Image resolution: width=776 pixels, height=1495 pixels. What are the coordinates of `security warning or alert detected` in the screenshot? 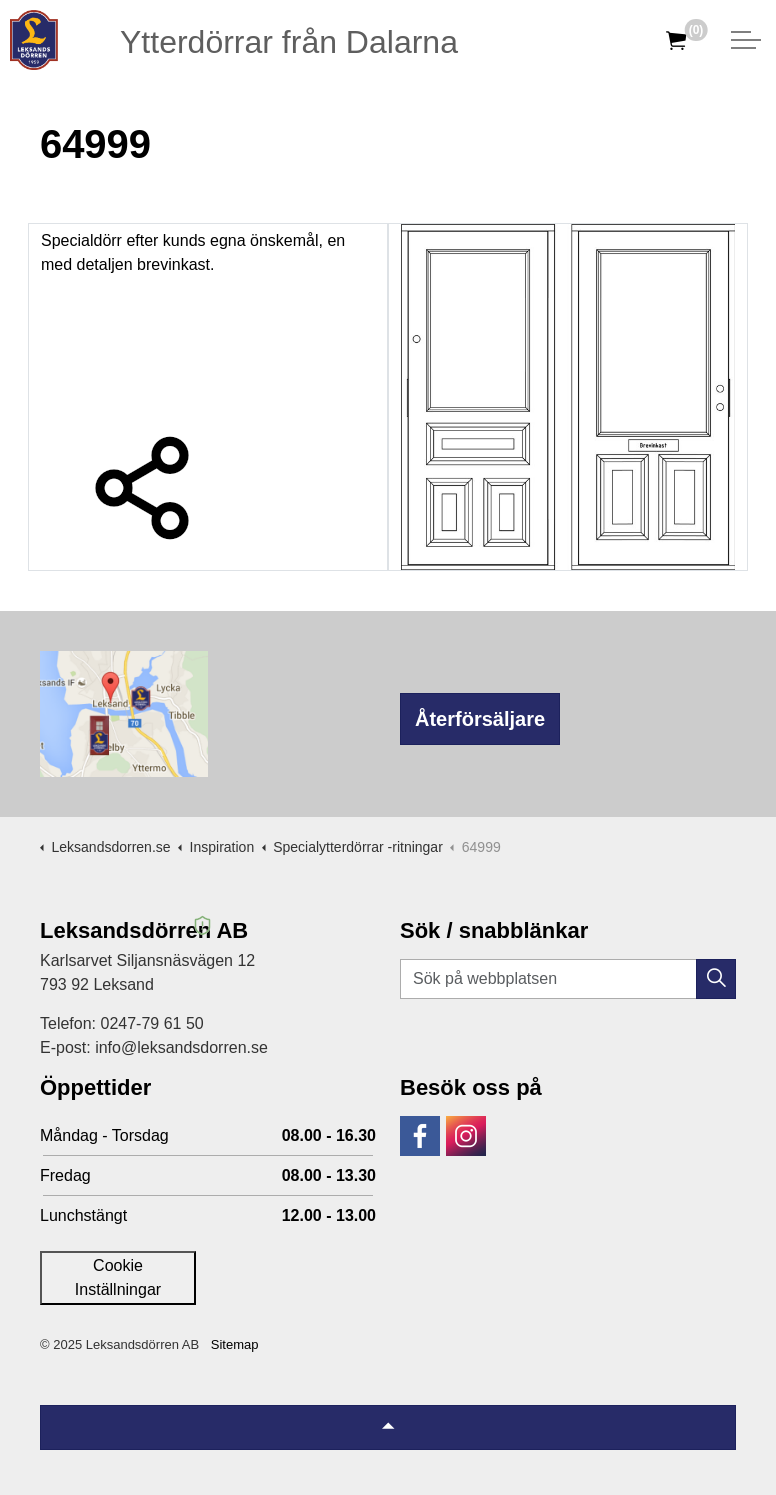 It's located at (202, 925).